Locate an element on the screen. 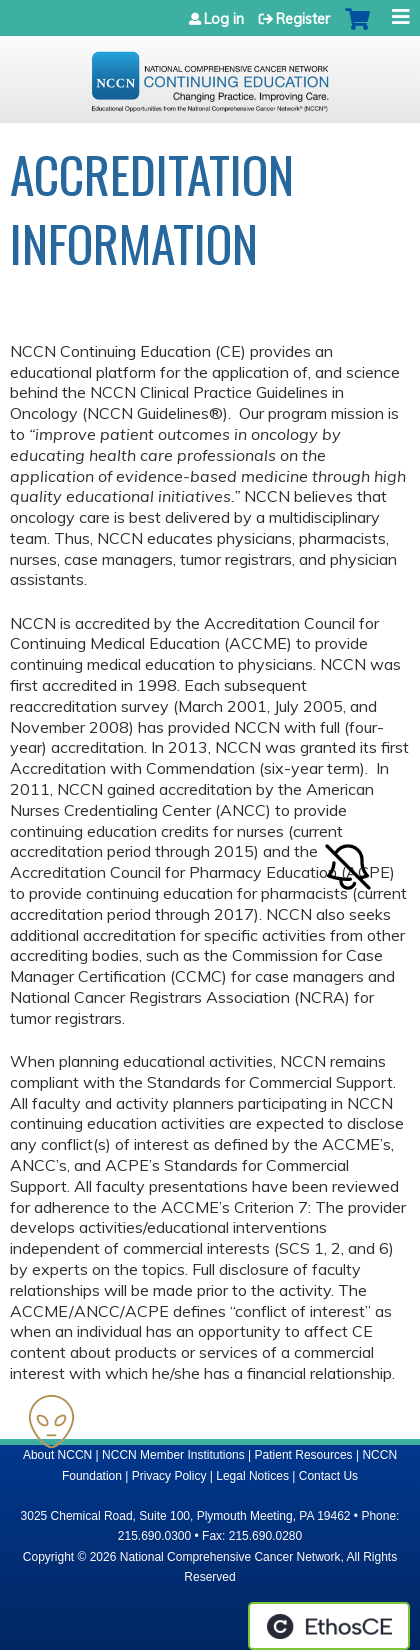 This screenshot has height=1650, width=420. indicates sci-fi or extraterrestrial content is located at coordinates (51, 1421).